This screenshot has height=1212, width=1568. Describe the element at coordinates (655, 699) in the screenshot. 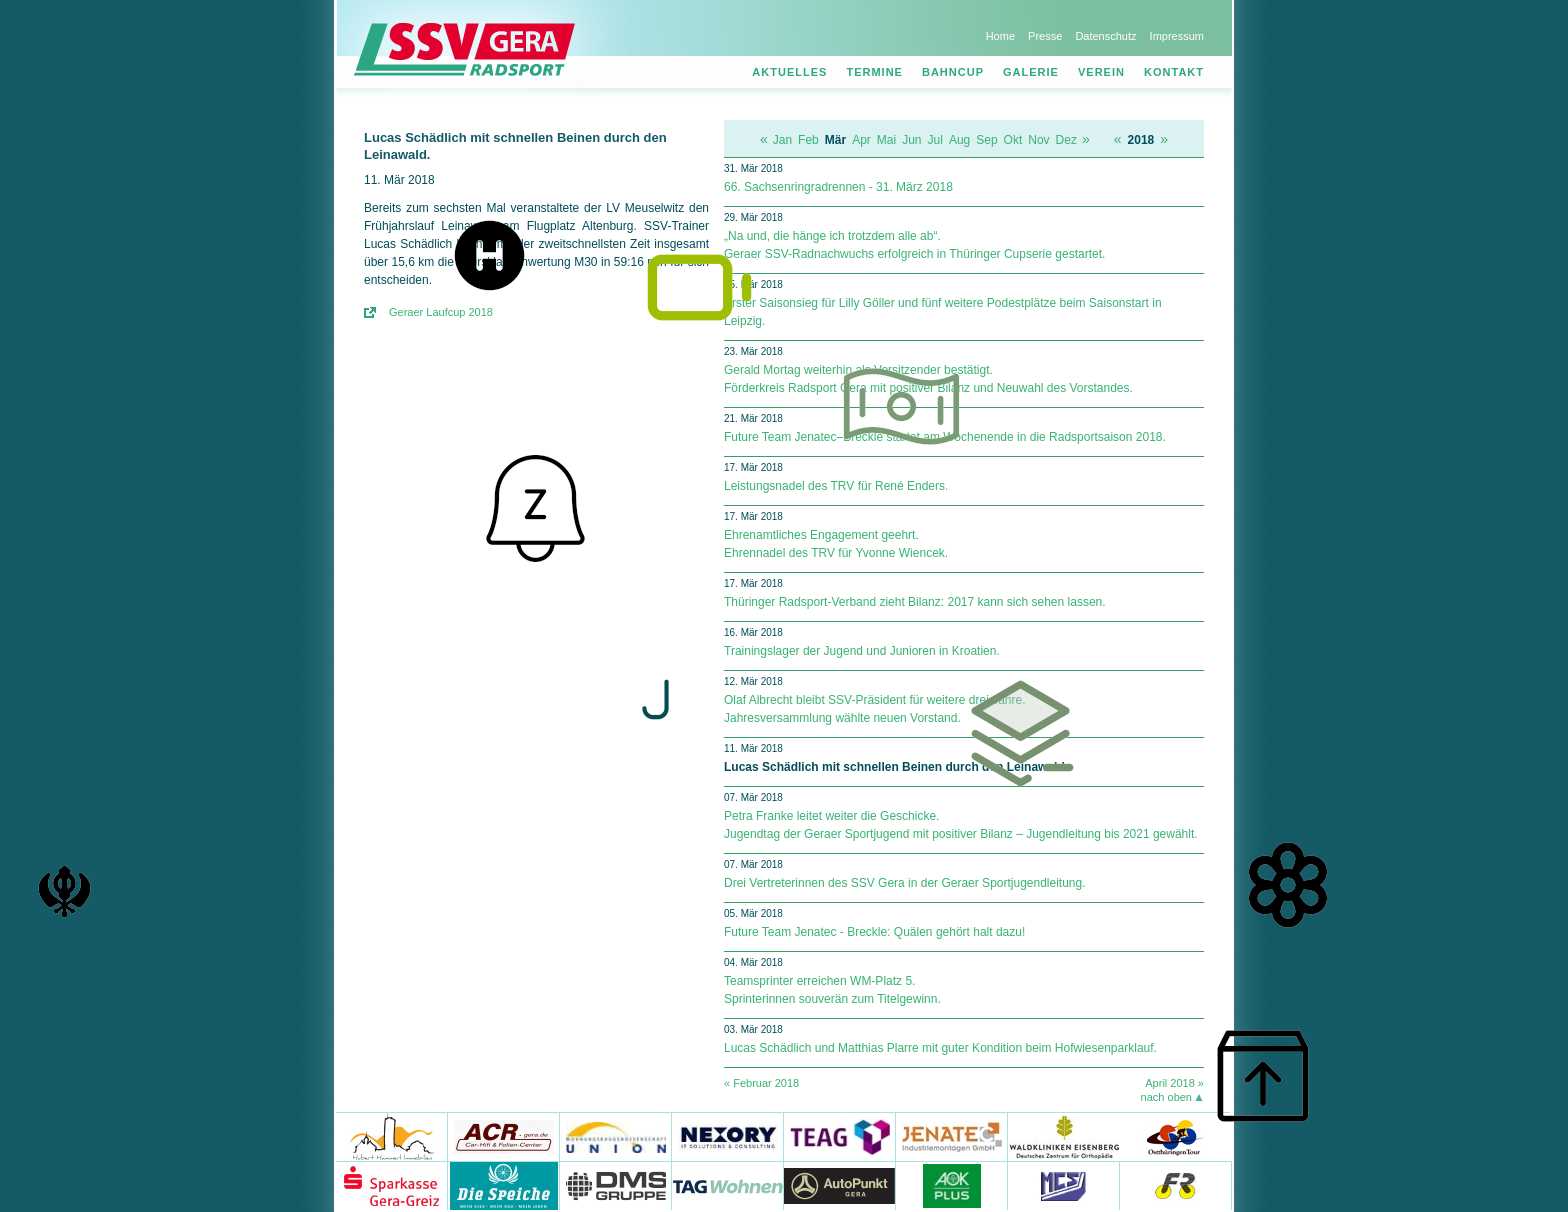

I see `represents the letter J in text formatting or typography` at that location.